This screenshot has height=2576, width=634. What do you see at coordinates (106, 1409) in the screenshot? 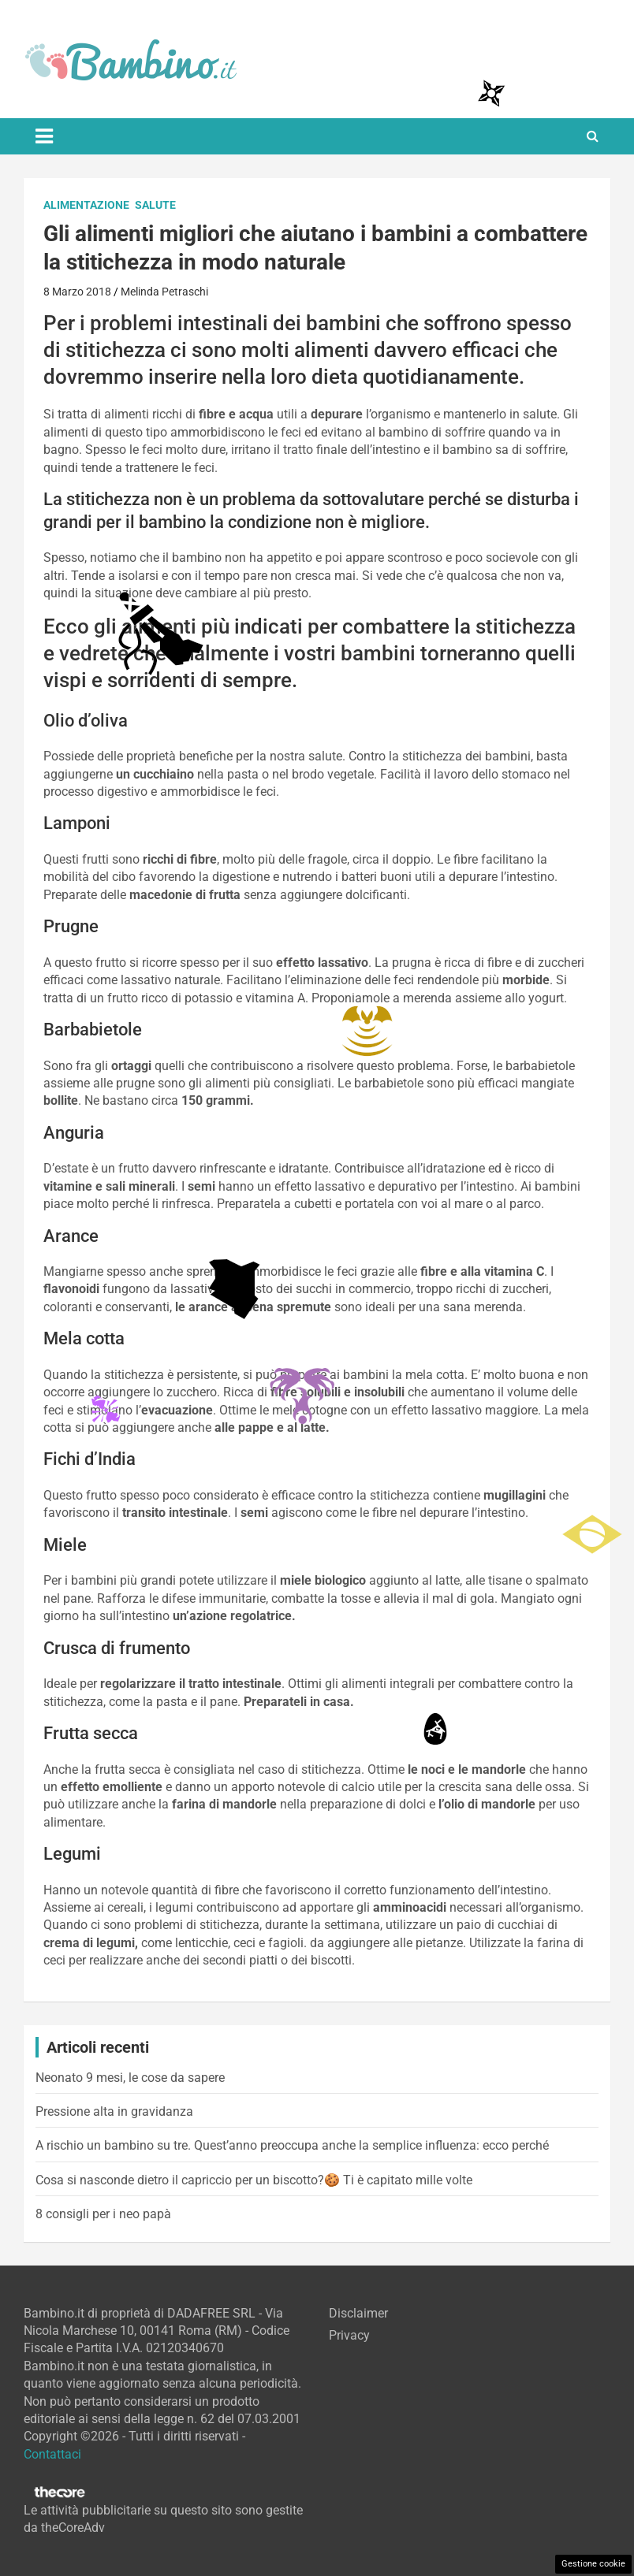
I see `indicates a spark or ignition action` at bounding box center [106, 1409].